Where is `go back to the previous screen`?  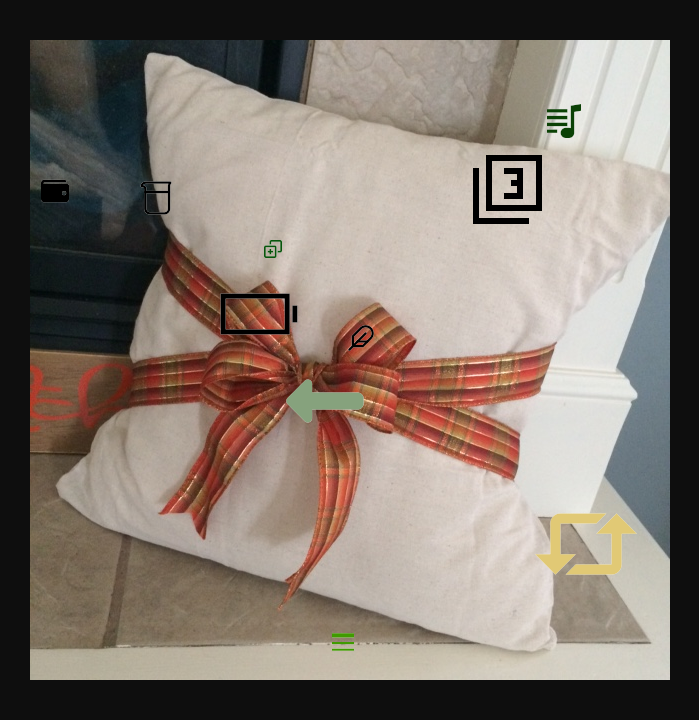
go back to the previous screen is located at coordinates (325, 401).